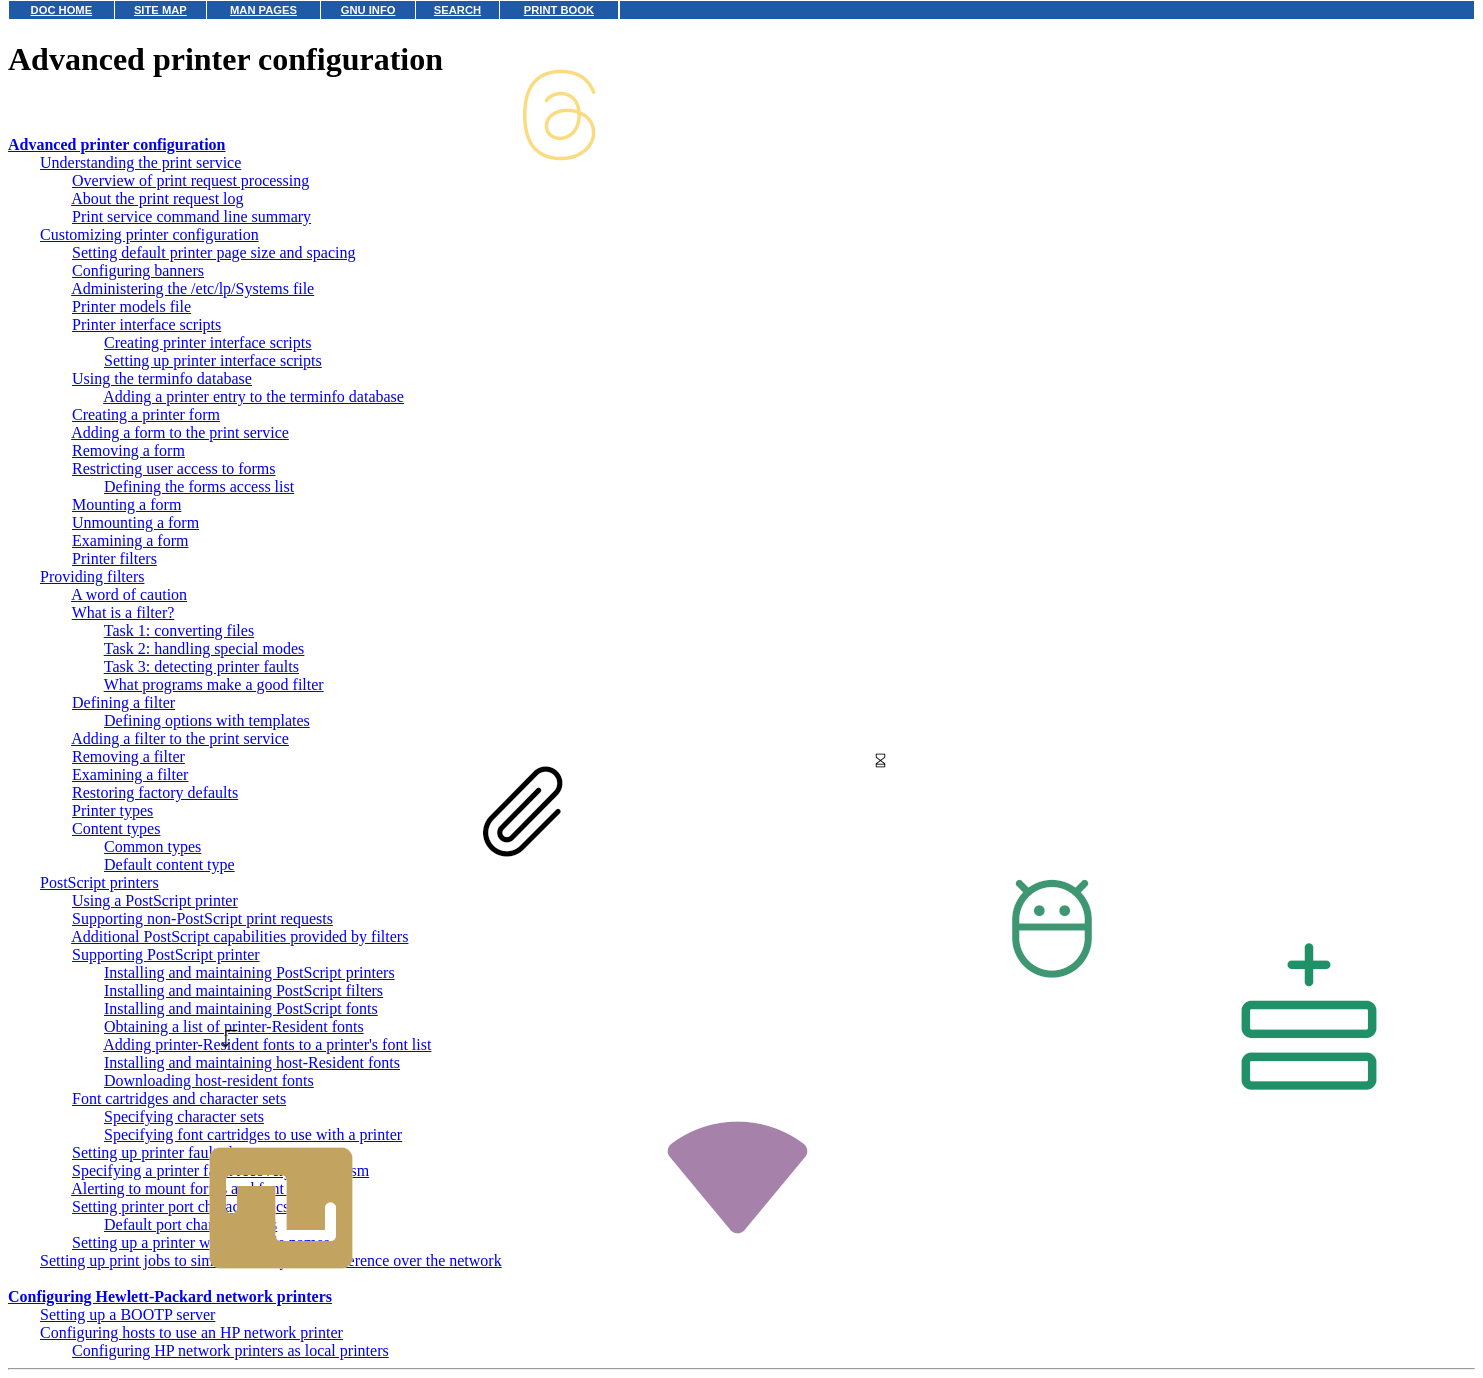 This screenshot has width=1483, height=1378. What do you see at coordinates (1052, 927) in the screenshot?
I see `android device or platform indicator` at bounding box center [1052, 927].